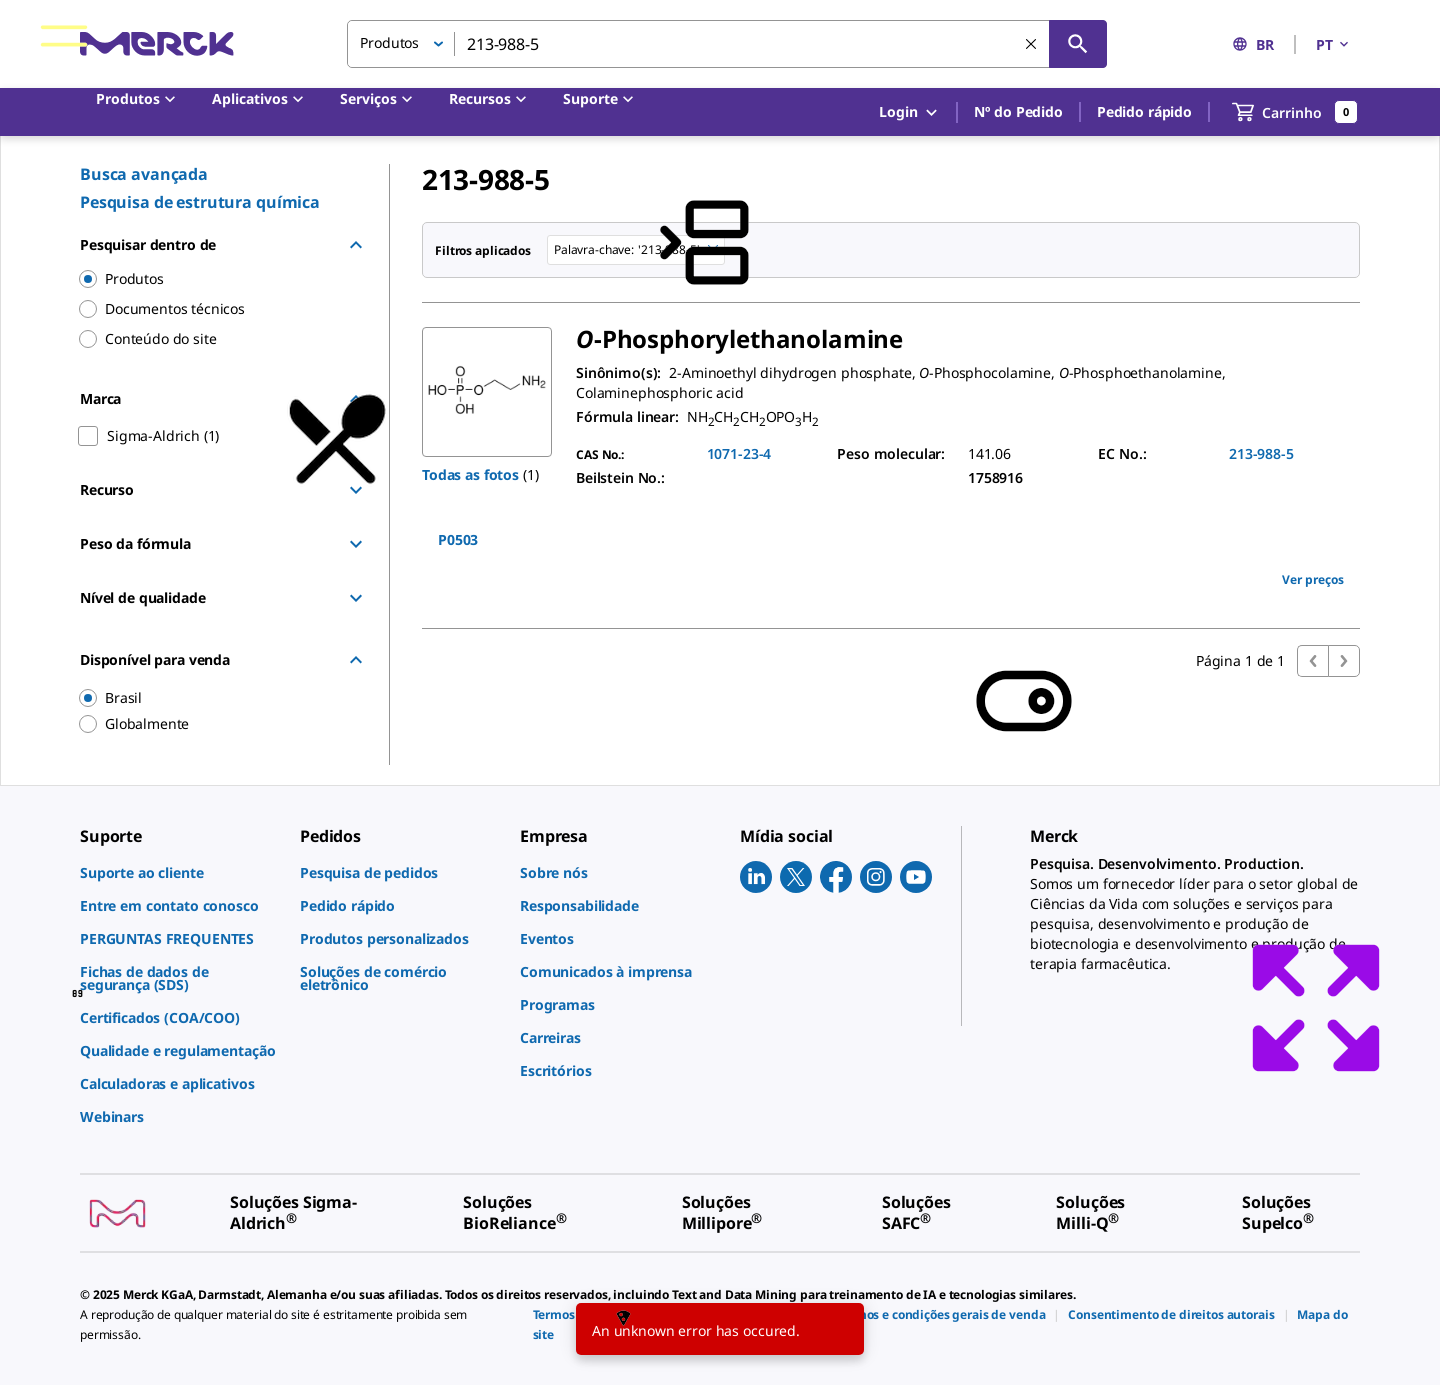 This screenshot has height=1385, width=1440. What do you see at coordinates (1024, 701) in the screenshot?
I see `toggle switch in the on position` at bounding box center [1024, 701].